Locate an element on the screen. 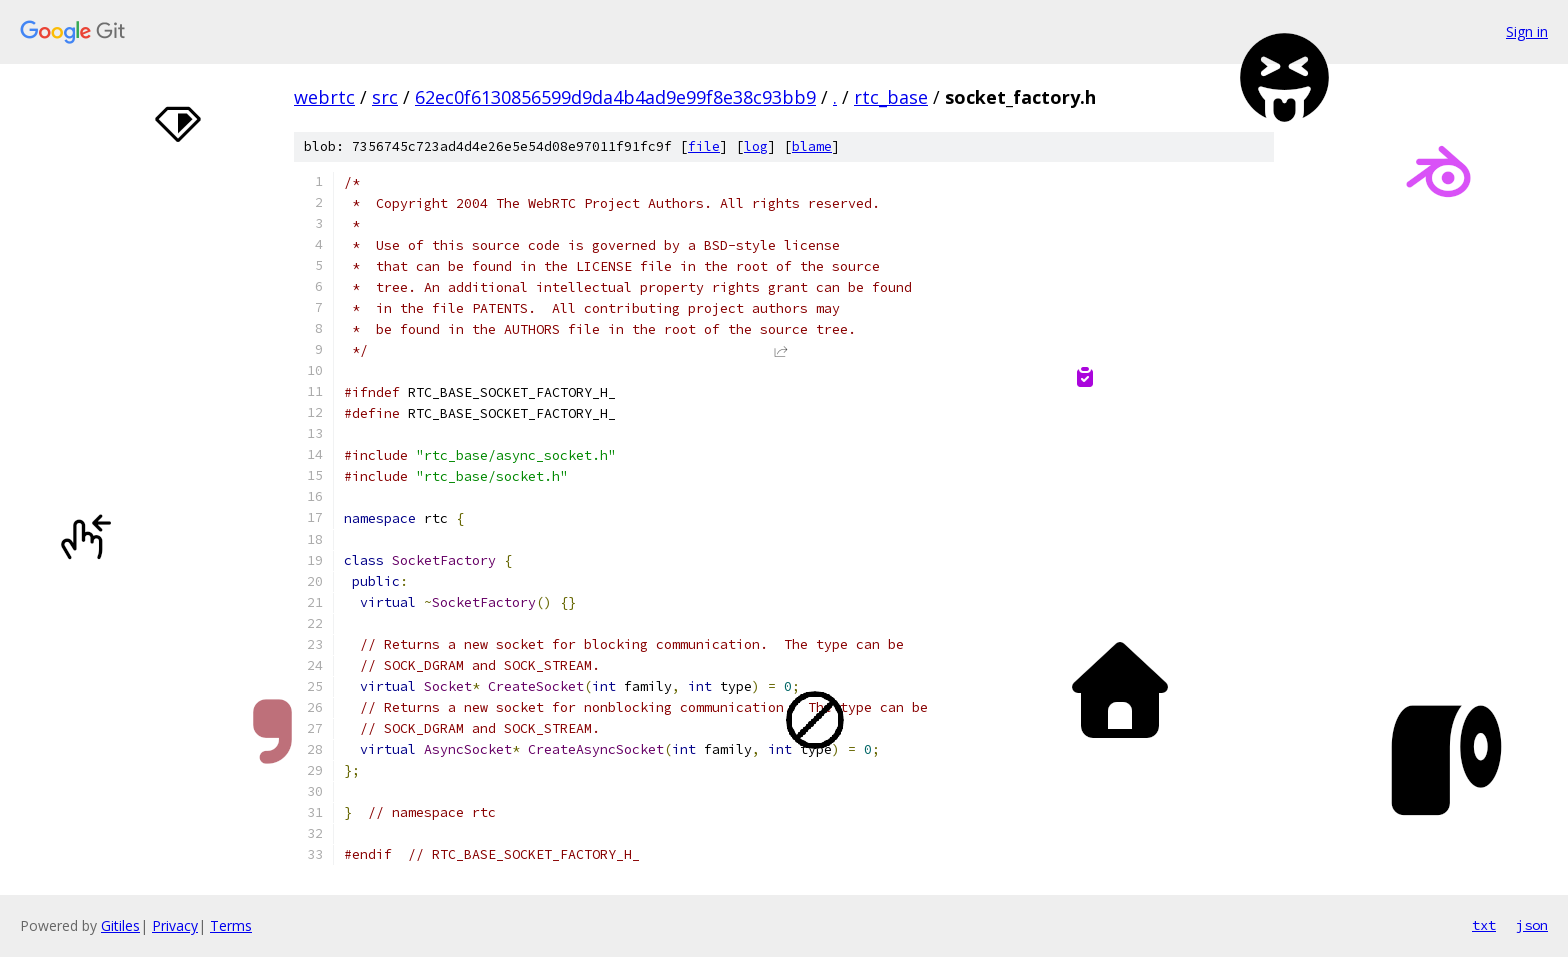  open blender 3d modeling software is located at coordinates (1438, 171).